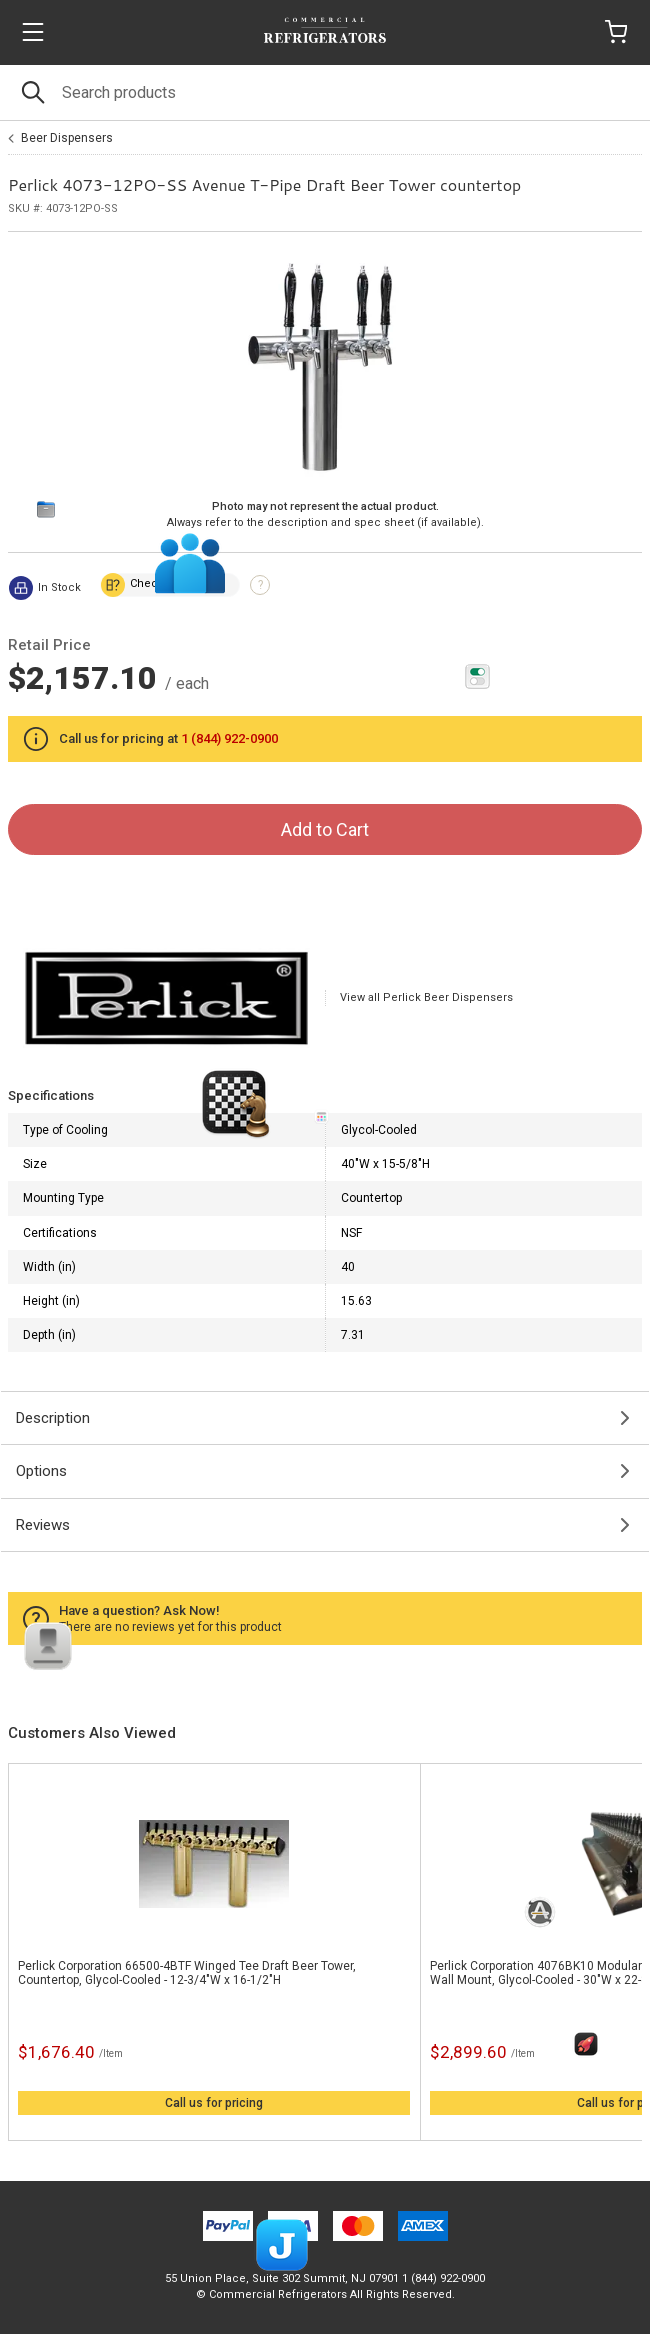  I want to click on open the app launcher or app library, so click(321, 1116).